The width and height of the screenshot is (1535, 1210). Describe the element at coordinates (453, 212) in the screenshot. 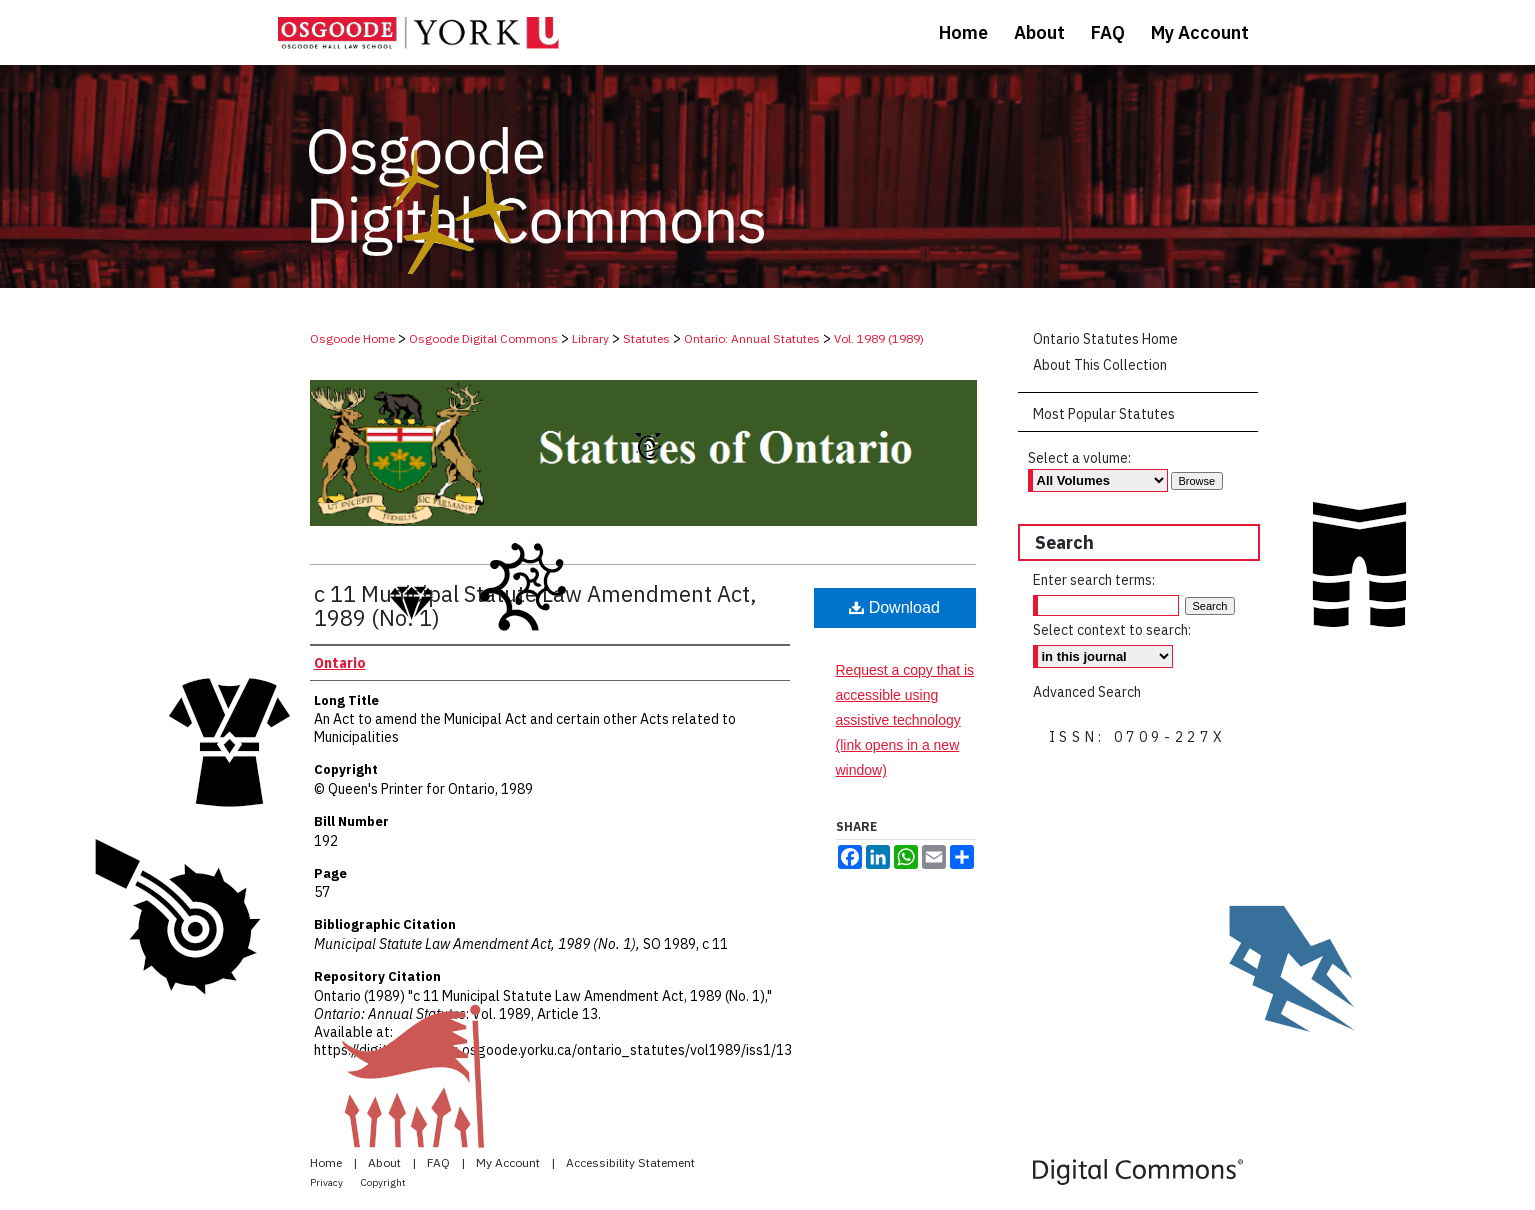

I see `deploy caltrops to slow enemies` at that location.